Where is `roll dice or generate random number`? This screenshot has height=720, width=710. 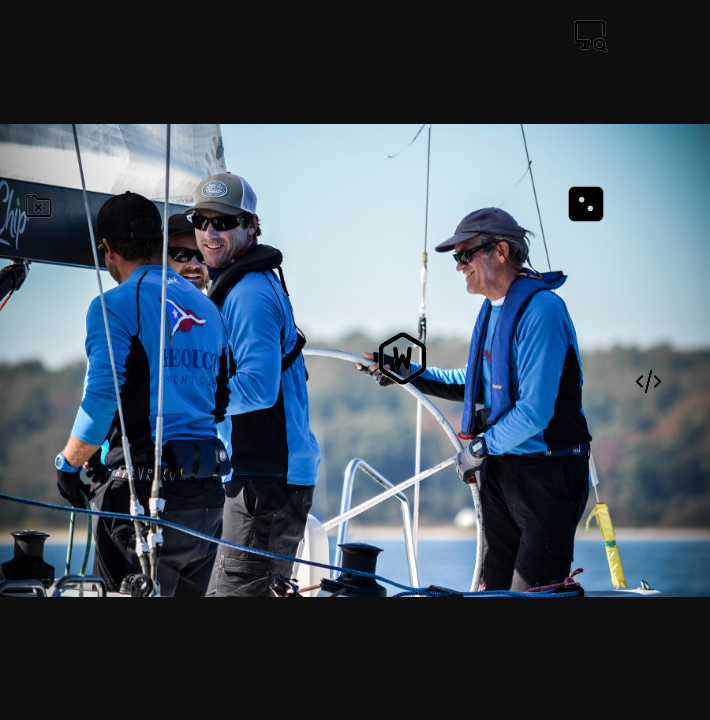
roll dice or generate random number is located at coordinates (586, 204).